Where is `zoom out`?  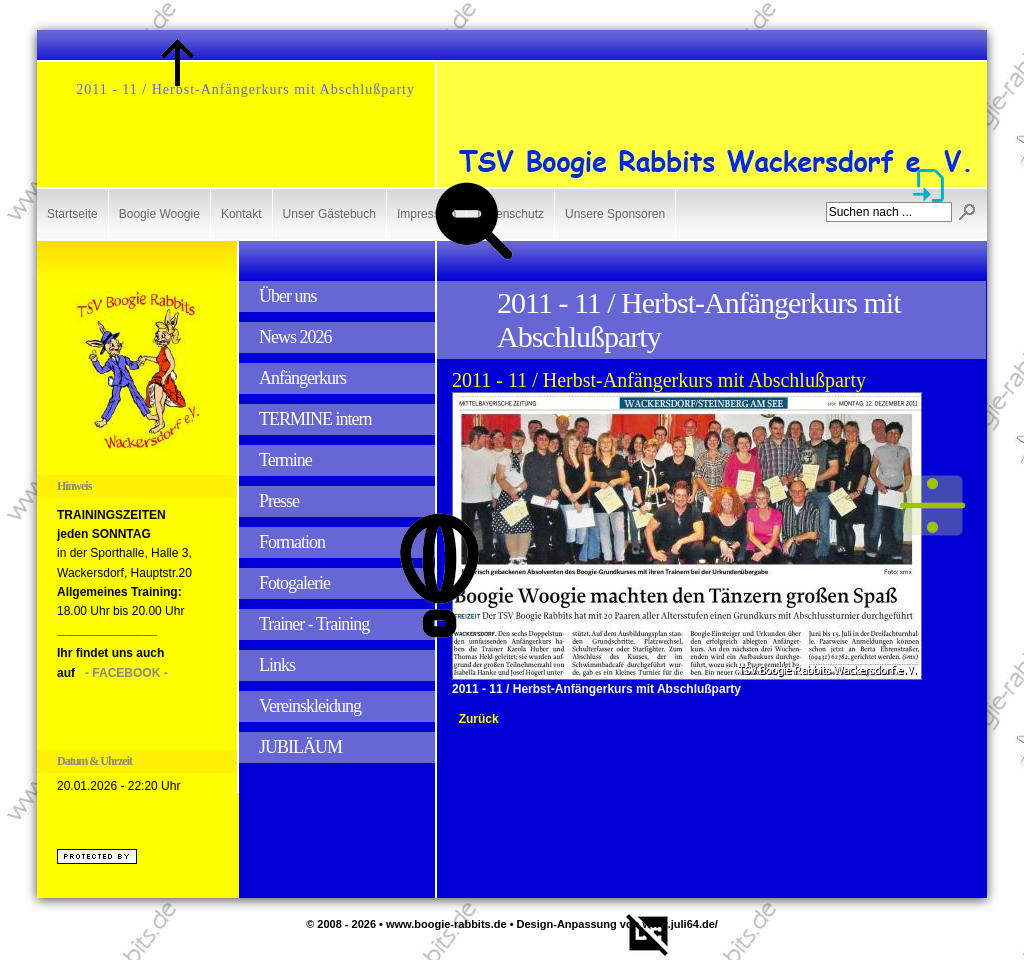
zoom out is located at coordinates (474, 221).